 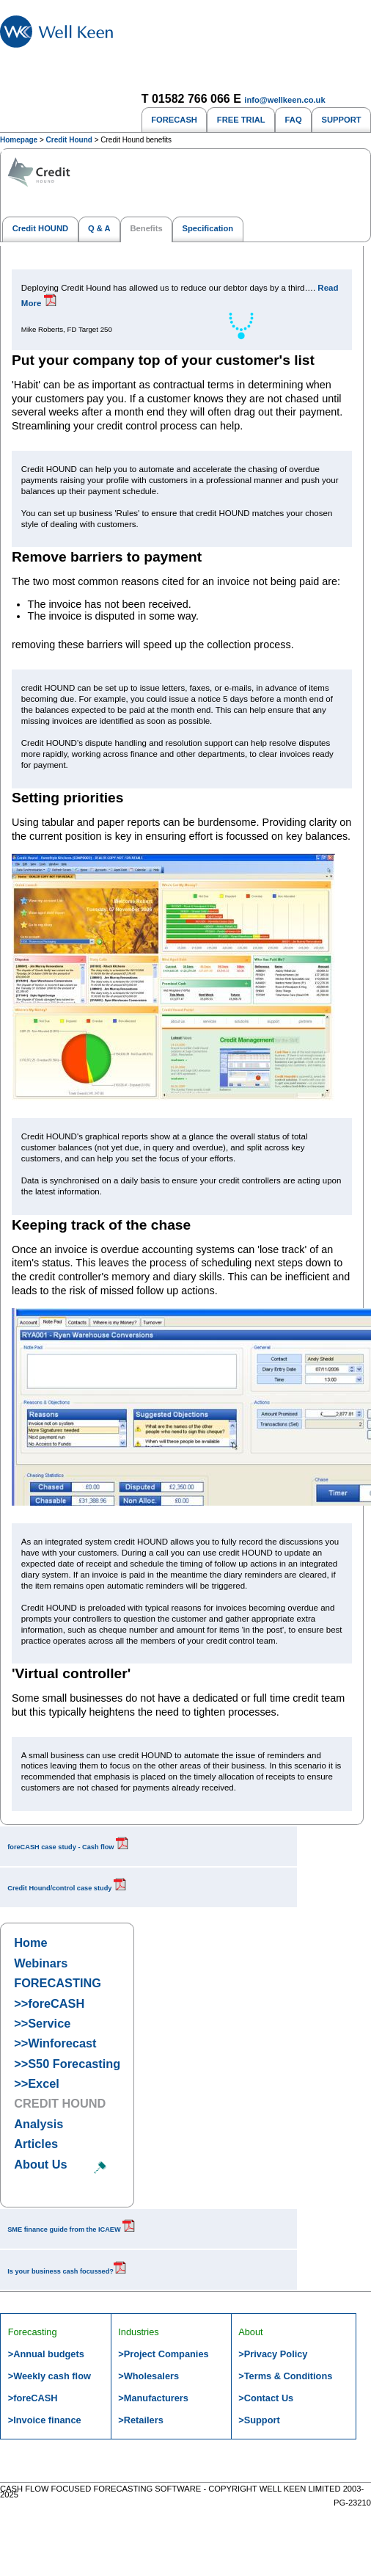 What do you see at coordinates (241, 326) in the screenshot?
I see `browse jewelry or accessories category` at bounding box center [241, 326].